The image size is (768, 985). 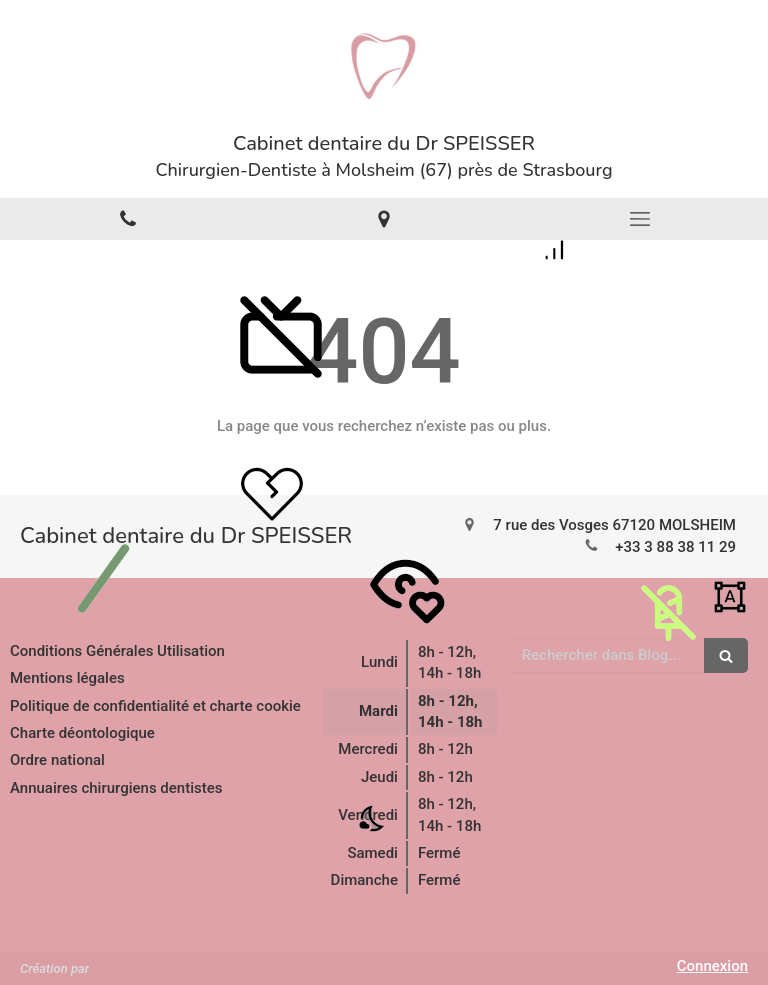 What do you see at coordinates (272, 492) in the screenshot?
I see `unlike or remove from favorites` at bounding box center [272, 492].